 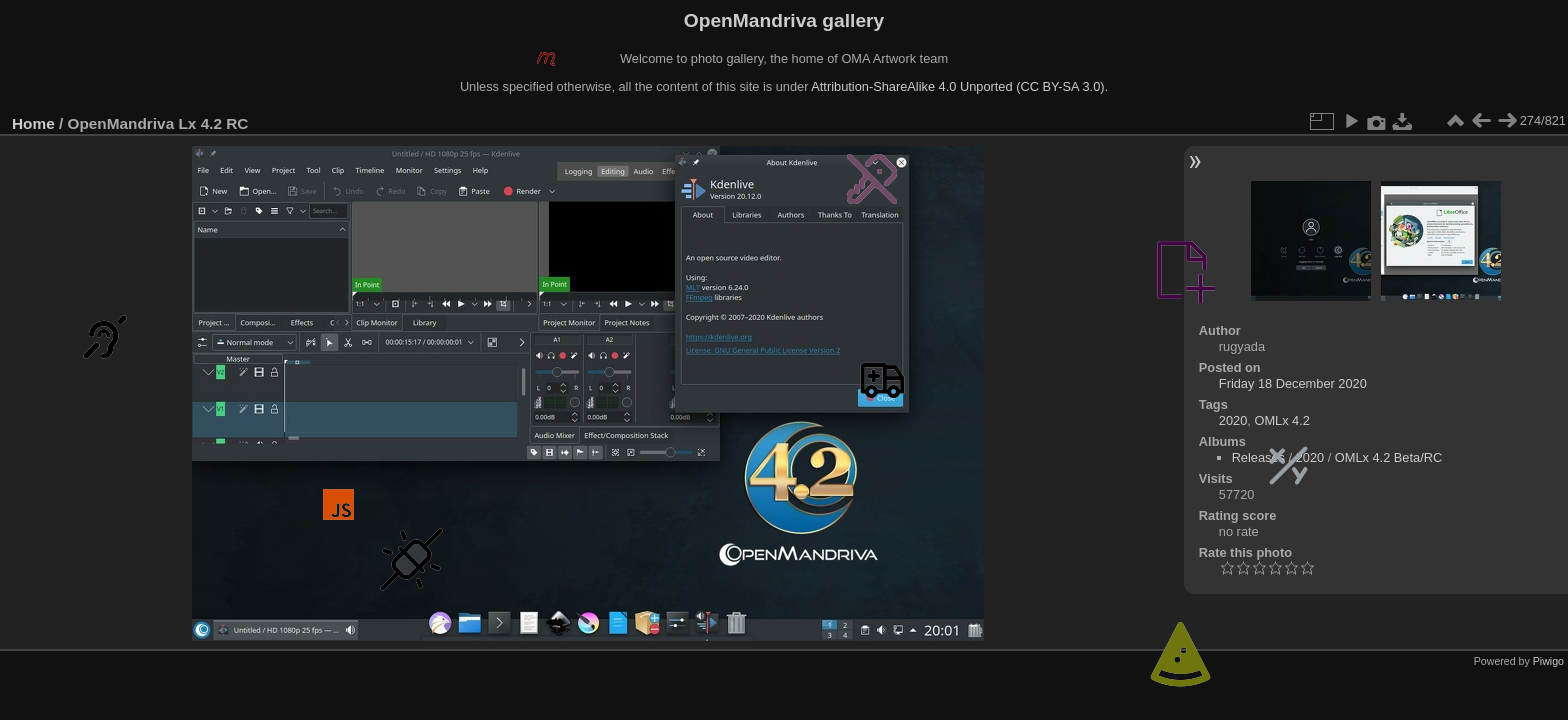 I want to click on open the Meetup app, so click(x=546, y=58).